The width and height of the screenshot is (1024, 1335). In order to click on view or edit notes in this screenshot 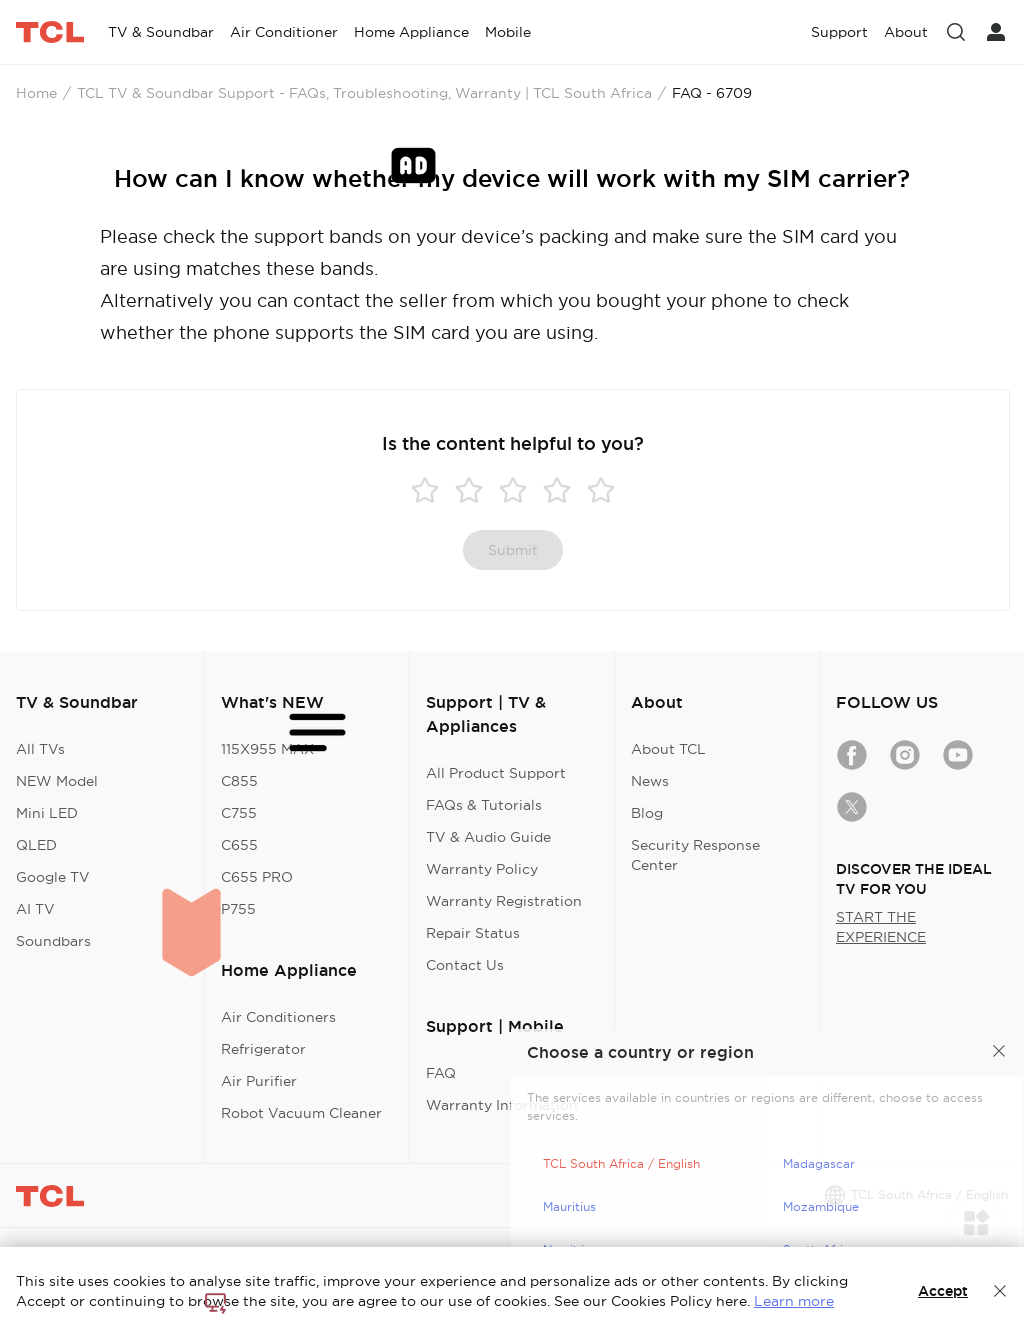, I will do `click(317, 732)`.